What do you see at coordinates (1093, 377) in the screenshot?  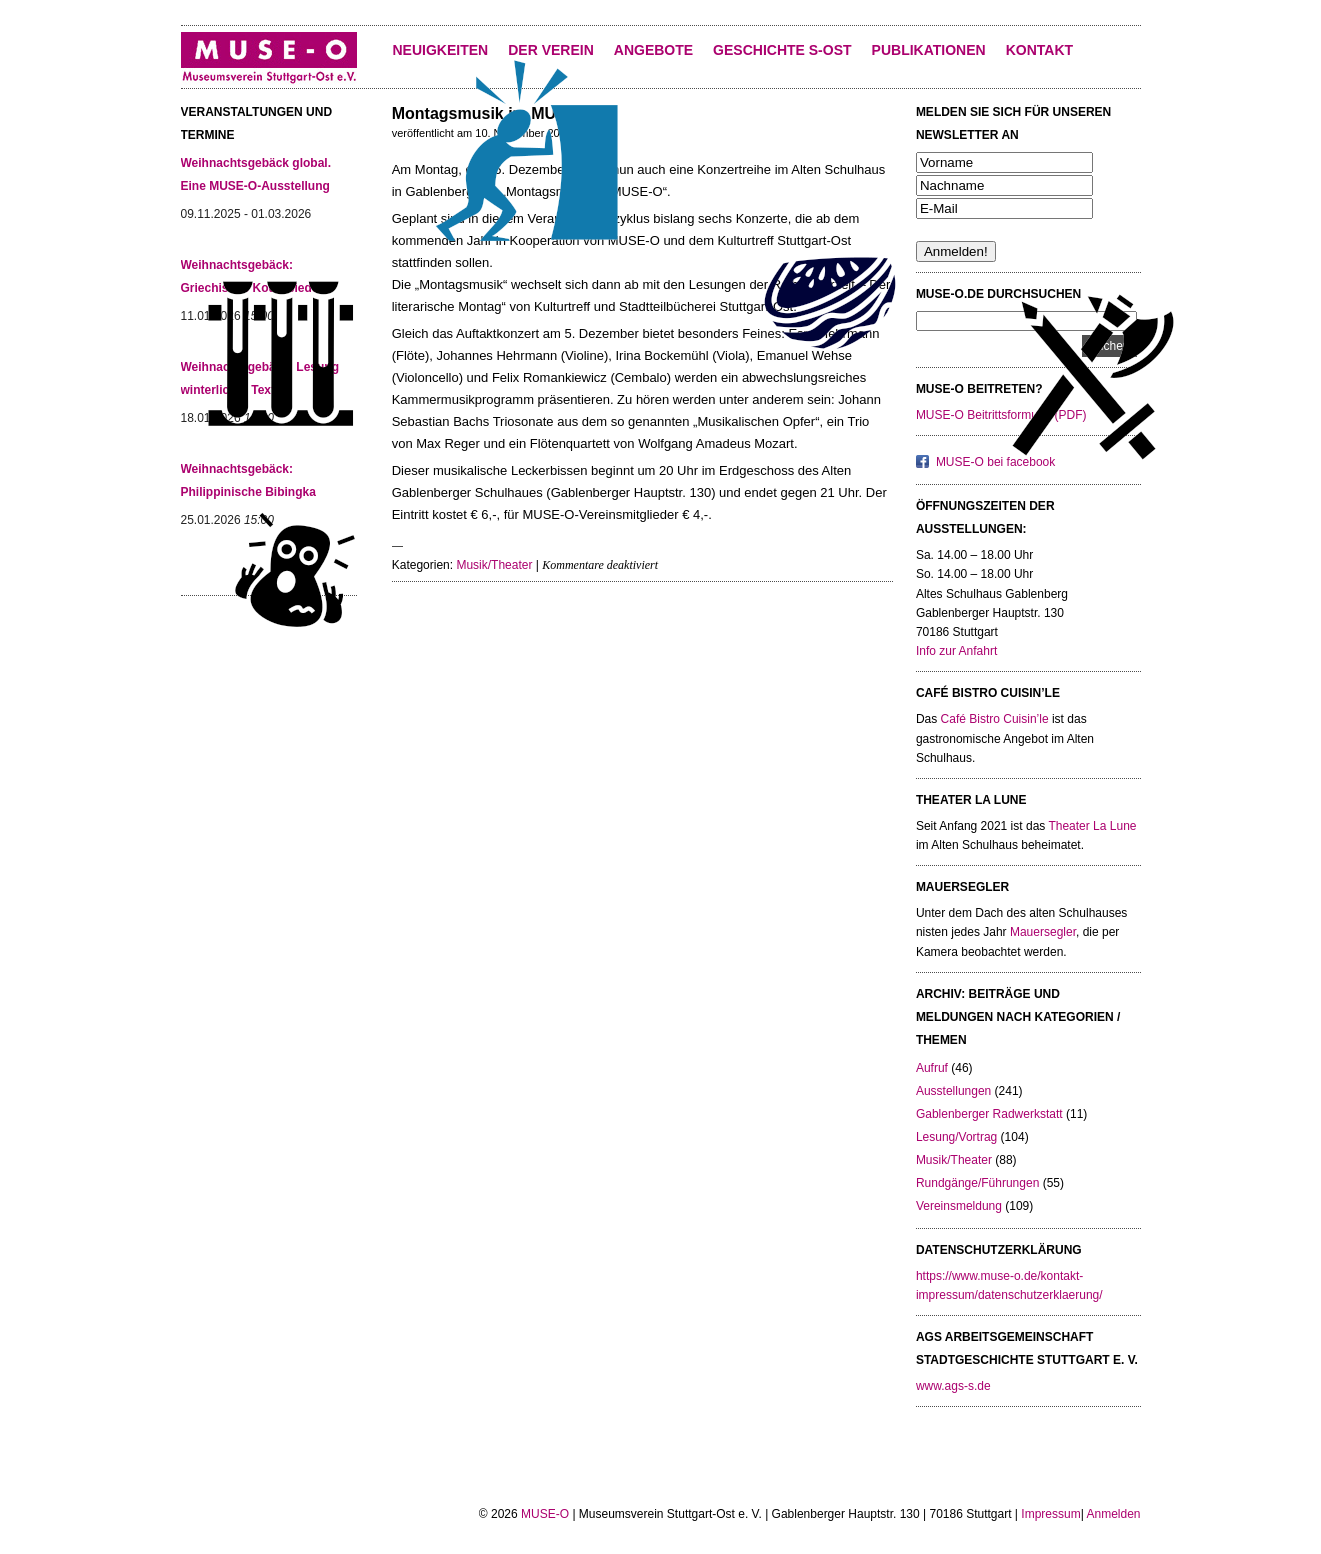 I see `access combat or battle features` at bounding box center [1093, 377].